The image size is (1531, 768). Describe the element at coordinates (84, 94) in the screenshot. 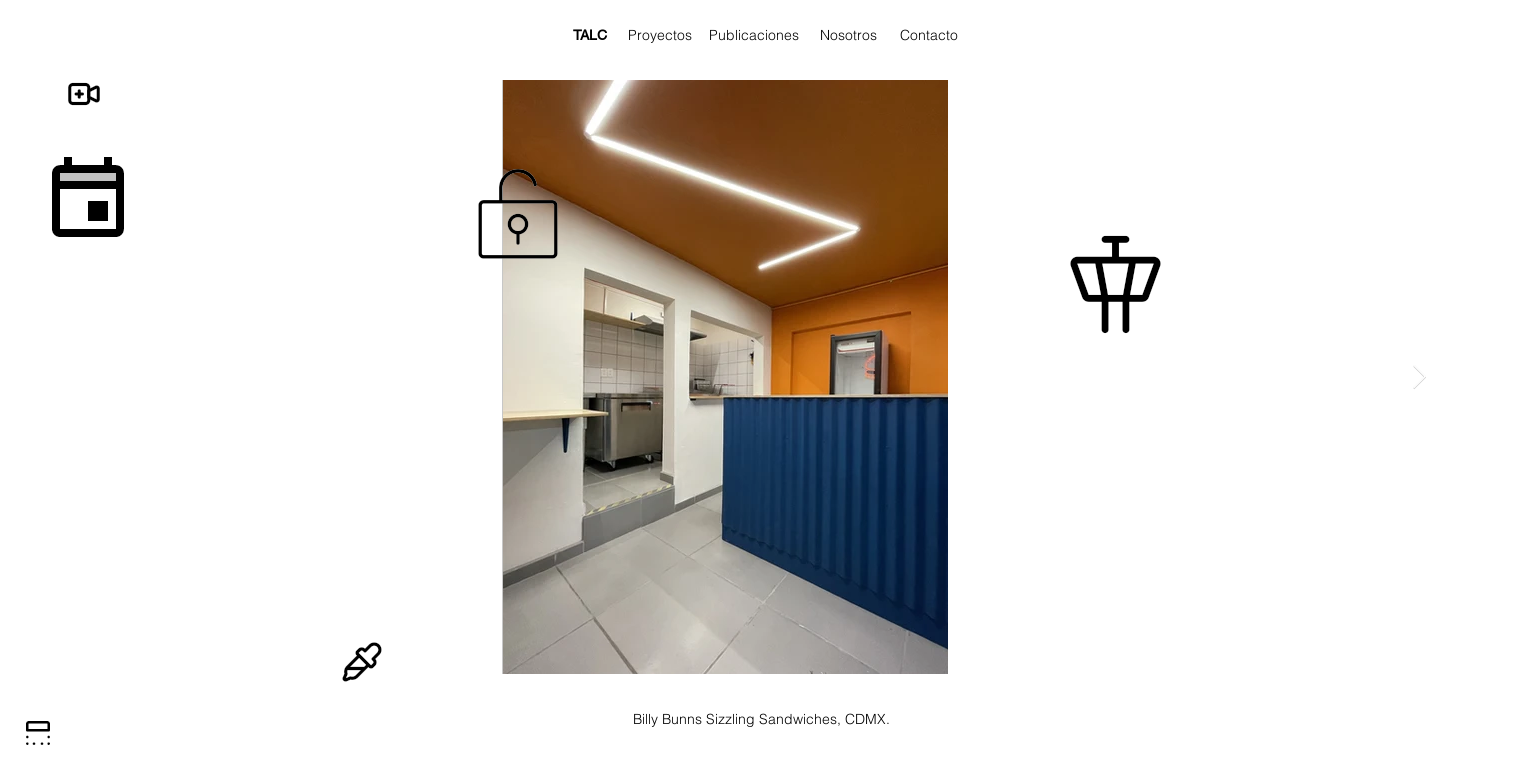

I see `add a new video` at that location.